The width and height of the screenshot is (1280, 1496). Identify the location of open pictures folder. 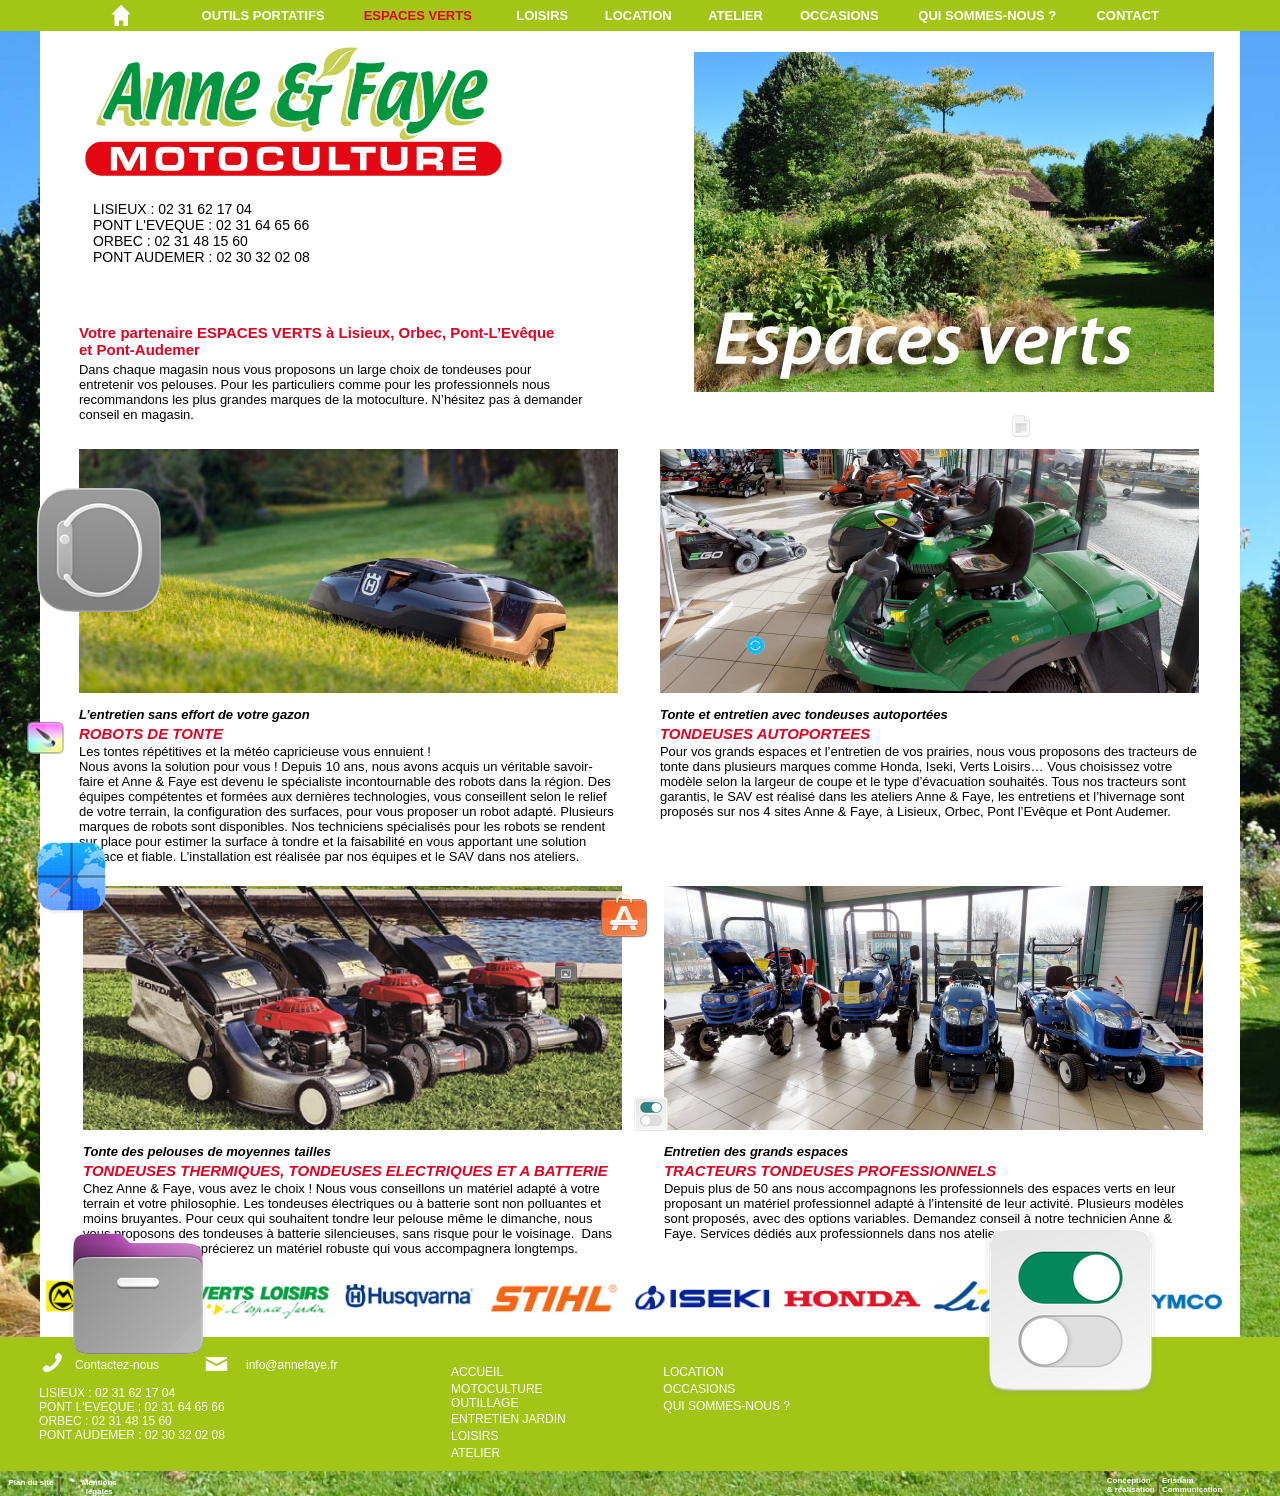
(566, 971).